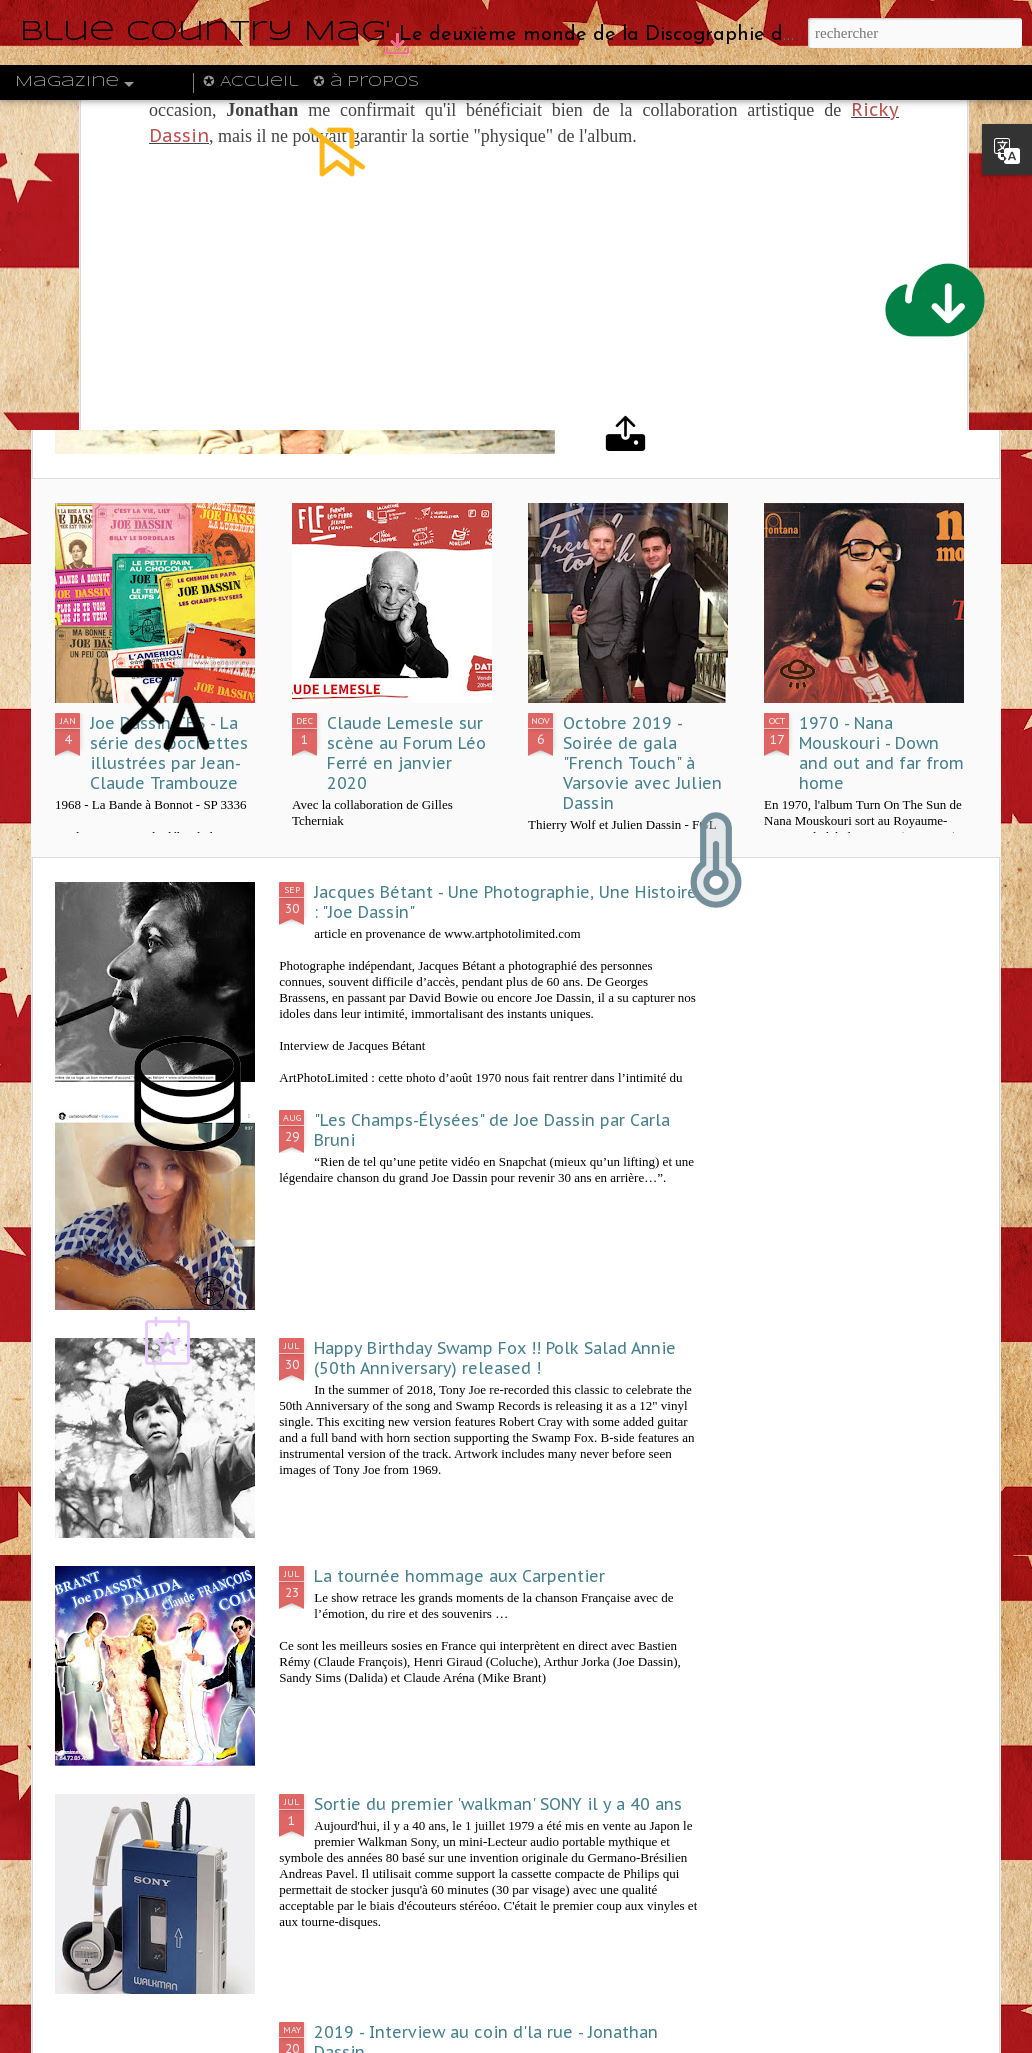 The image size is (1032, 2053). Describe the element at coordinates (935, 300) in the screenshot. I see `download from the cloud` at that location.